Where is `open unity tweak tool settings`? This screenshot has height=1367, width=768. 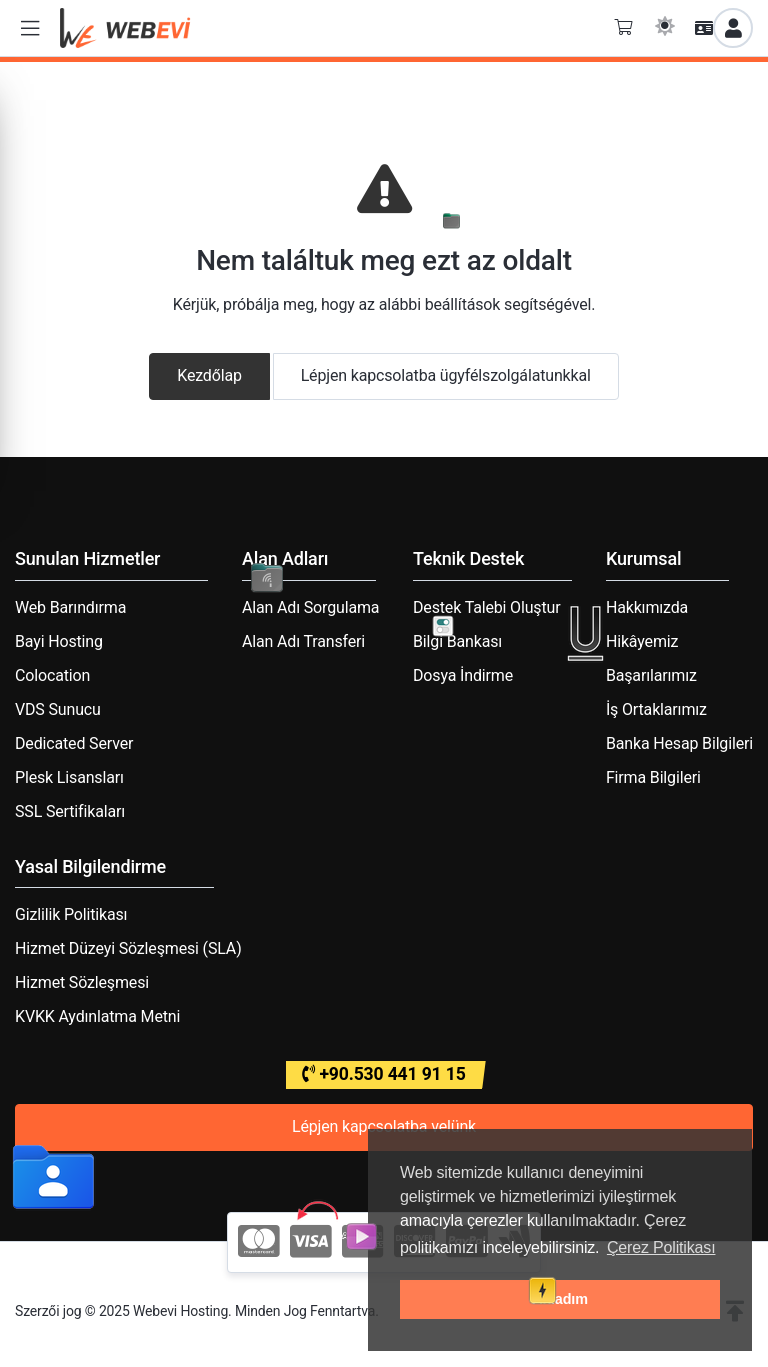 open unity tweak tool settings is located at coordinates (443, 626).